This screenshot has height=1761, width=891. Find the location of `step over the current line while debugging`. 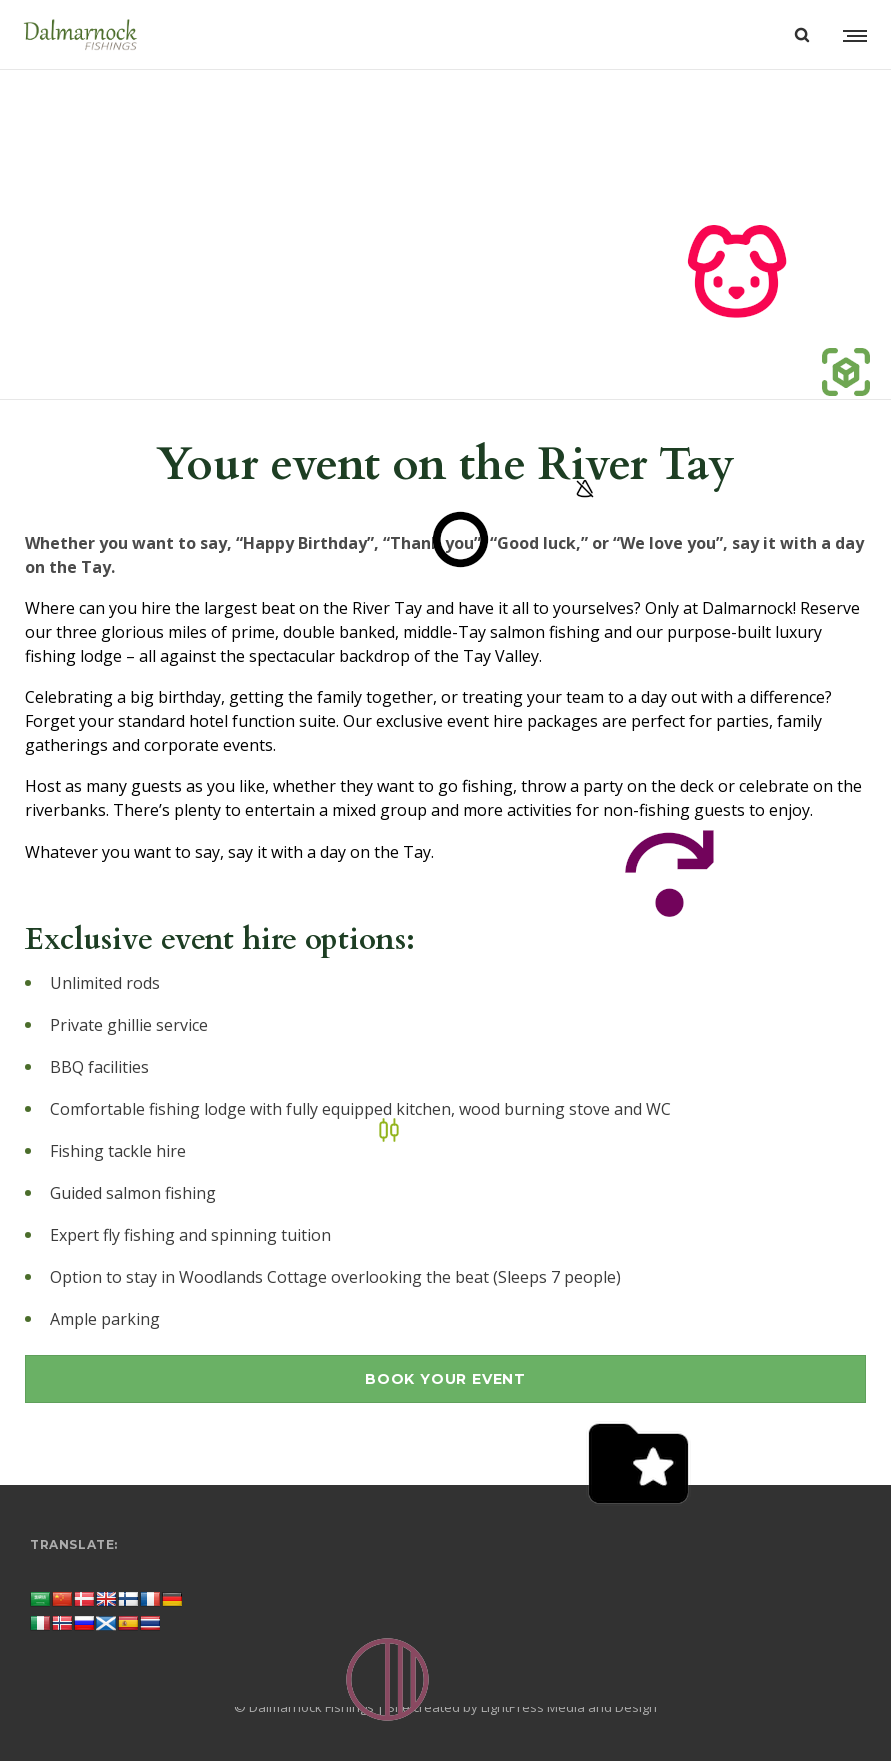

step over the current line while debugging is located at coordinates (669, 874).